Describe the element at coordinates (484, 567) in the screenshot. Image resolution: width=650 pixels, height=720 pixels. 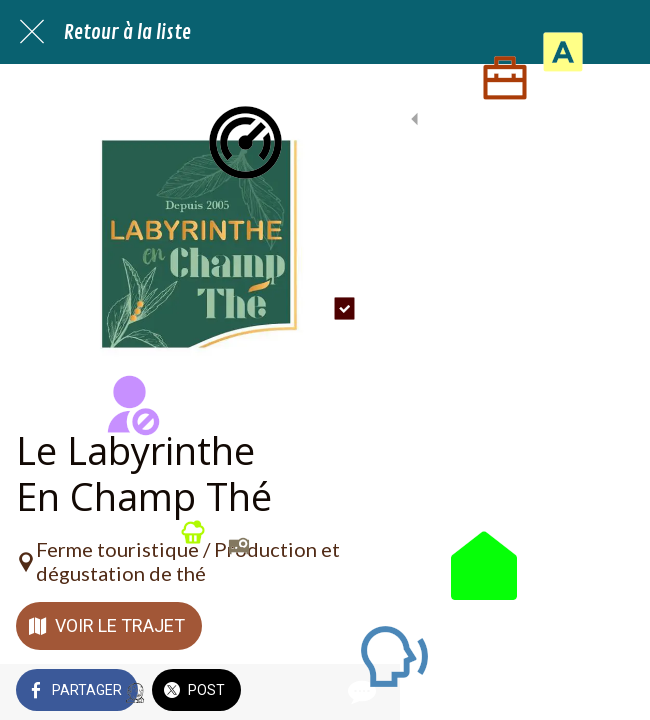
I see `navigate to home screen` at that location.